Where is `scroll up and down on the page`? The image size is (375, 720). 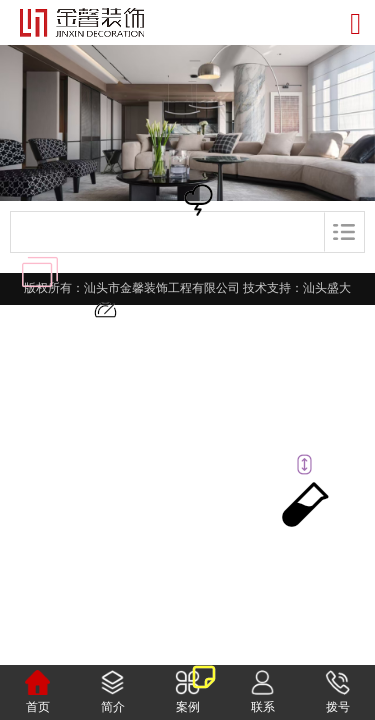 scroll up and down on the page is located at coordinates (304, 464).